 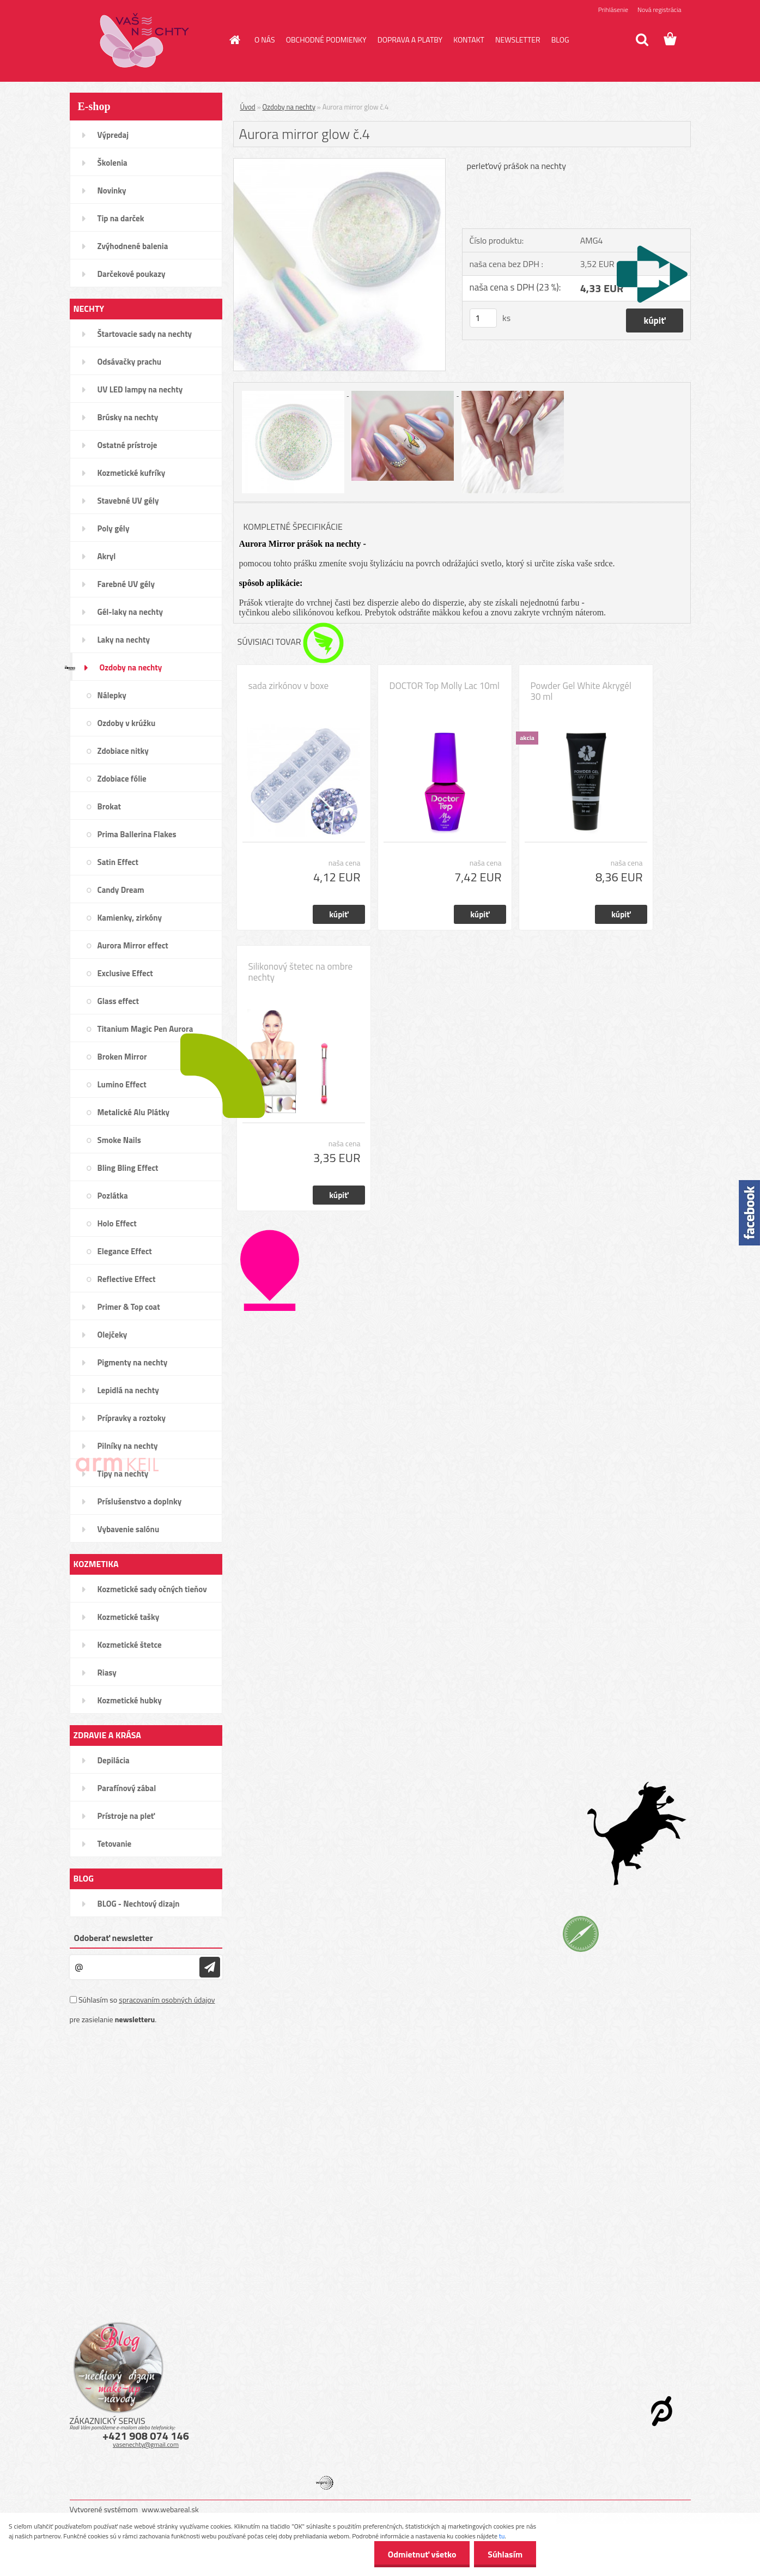 What do you see at coordinates (325, 2483) in the screenshot?
I see `visit the Wipro website or services` at bounding box center [325, 2483].